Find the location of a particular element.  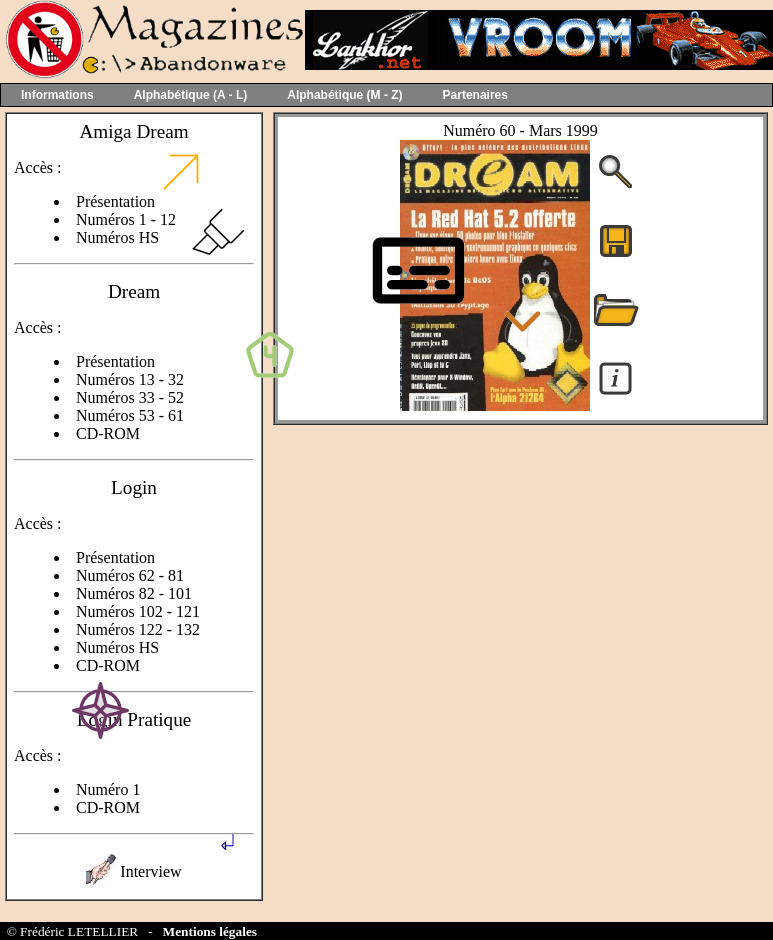

enable or disable subtitles is located at coordinates (418, 270).